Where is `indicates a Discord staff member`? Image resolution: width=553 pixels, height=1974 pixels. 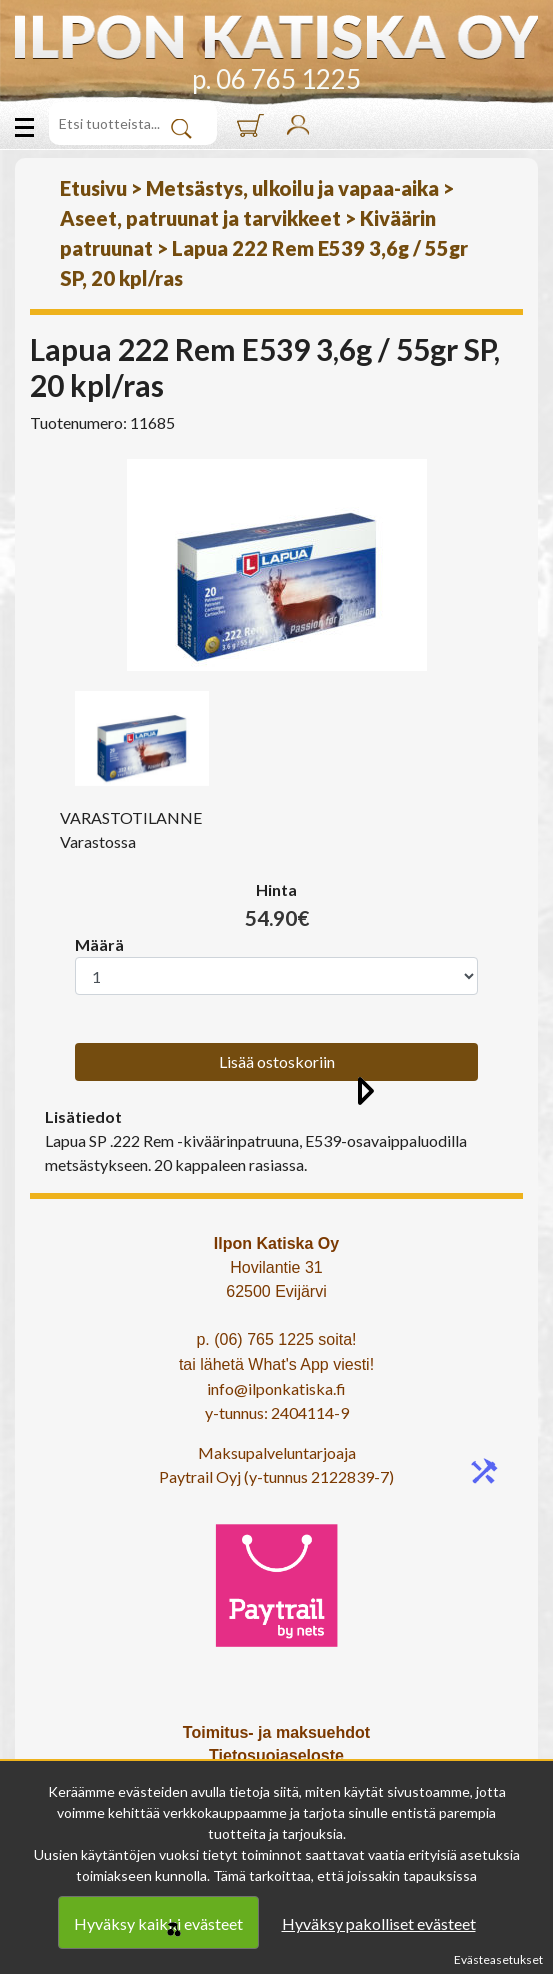
indicates a Discord staff member is located at coordinates (484, 1471).